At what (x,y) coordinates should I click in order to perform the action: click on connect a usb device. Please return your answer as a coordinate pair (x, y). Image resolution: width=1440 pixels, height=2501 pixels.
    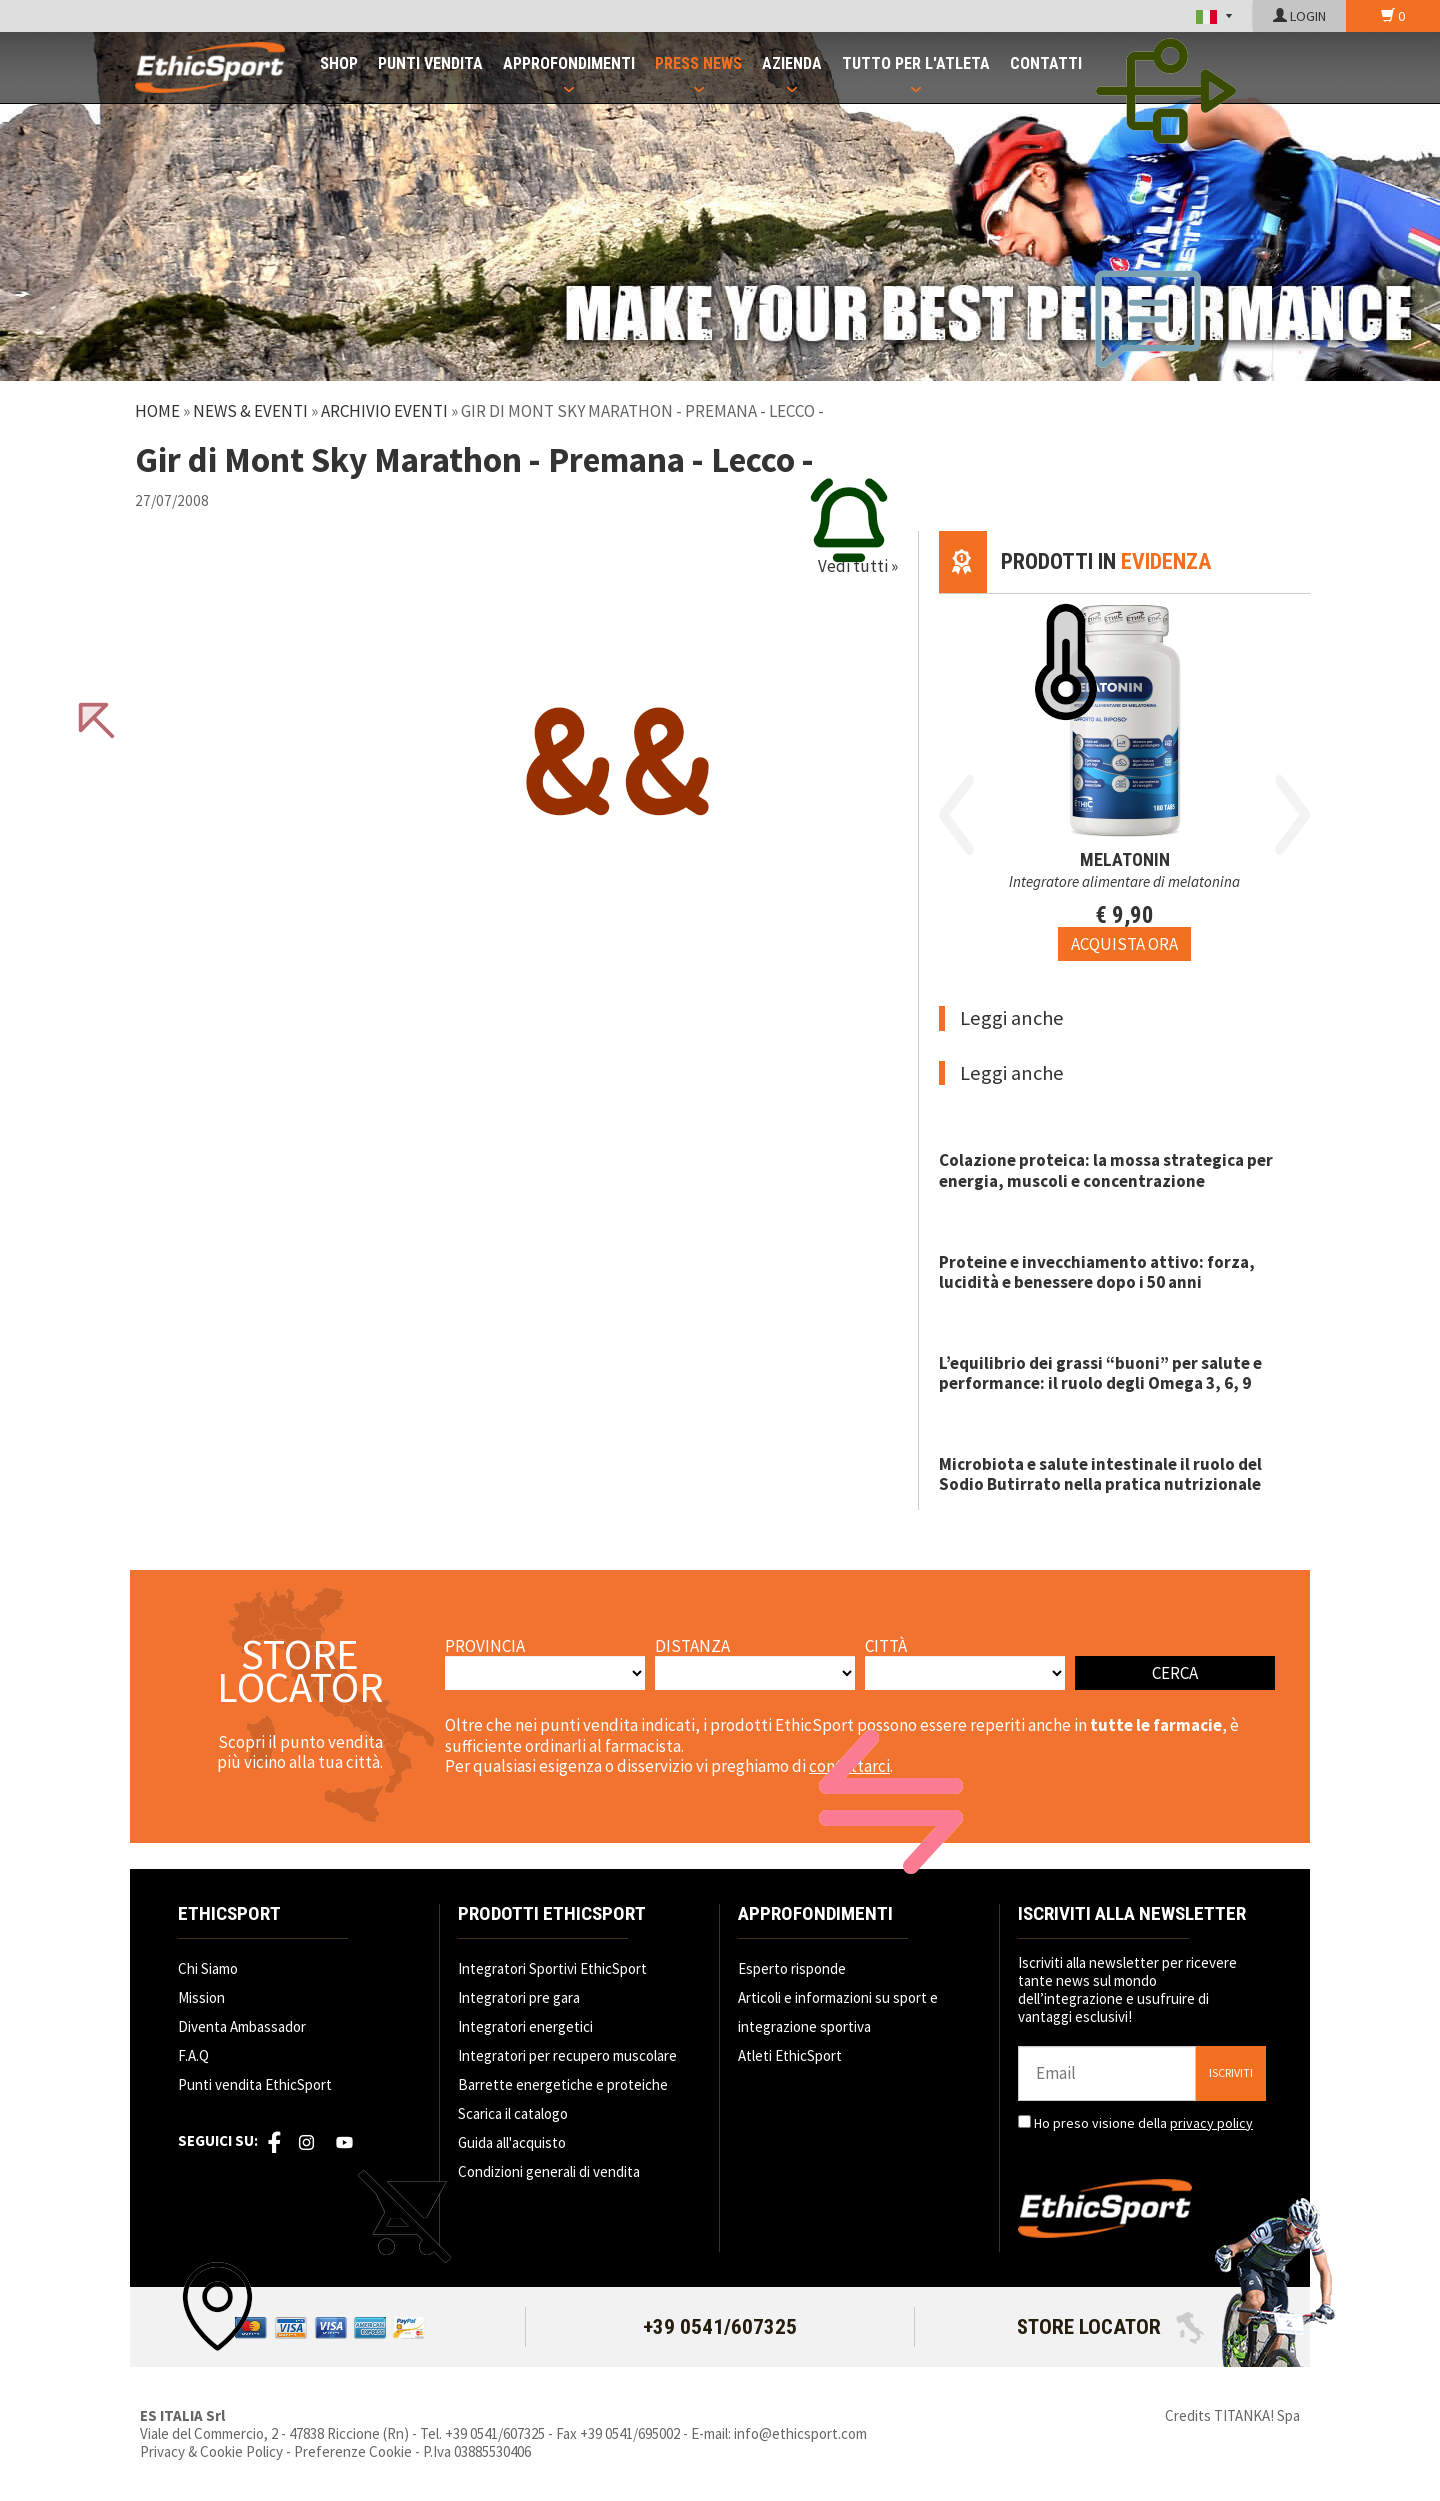
    Looking at the image, I should click on (1166, 91).